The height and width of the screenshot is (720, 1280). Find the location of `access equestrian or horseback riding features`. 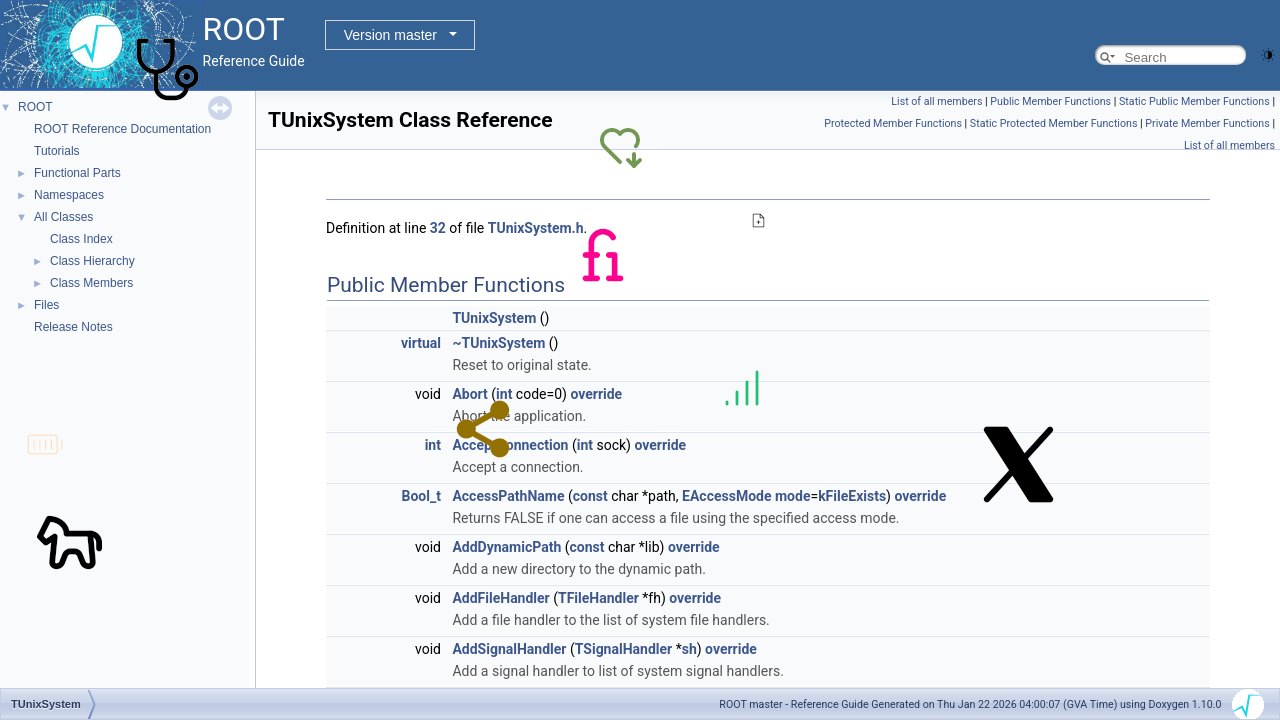

access equestrian or horseback riding features is located at coordinates (69, 542).